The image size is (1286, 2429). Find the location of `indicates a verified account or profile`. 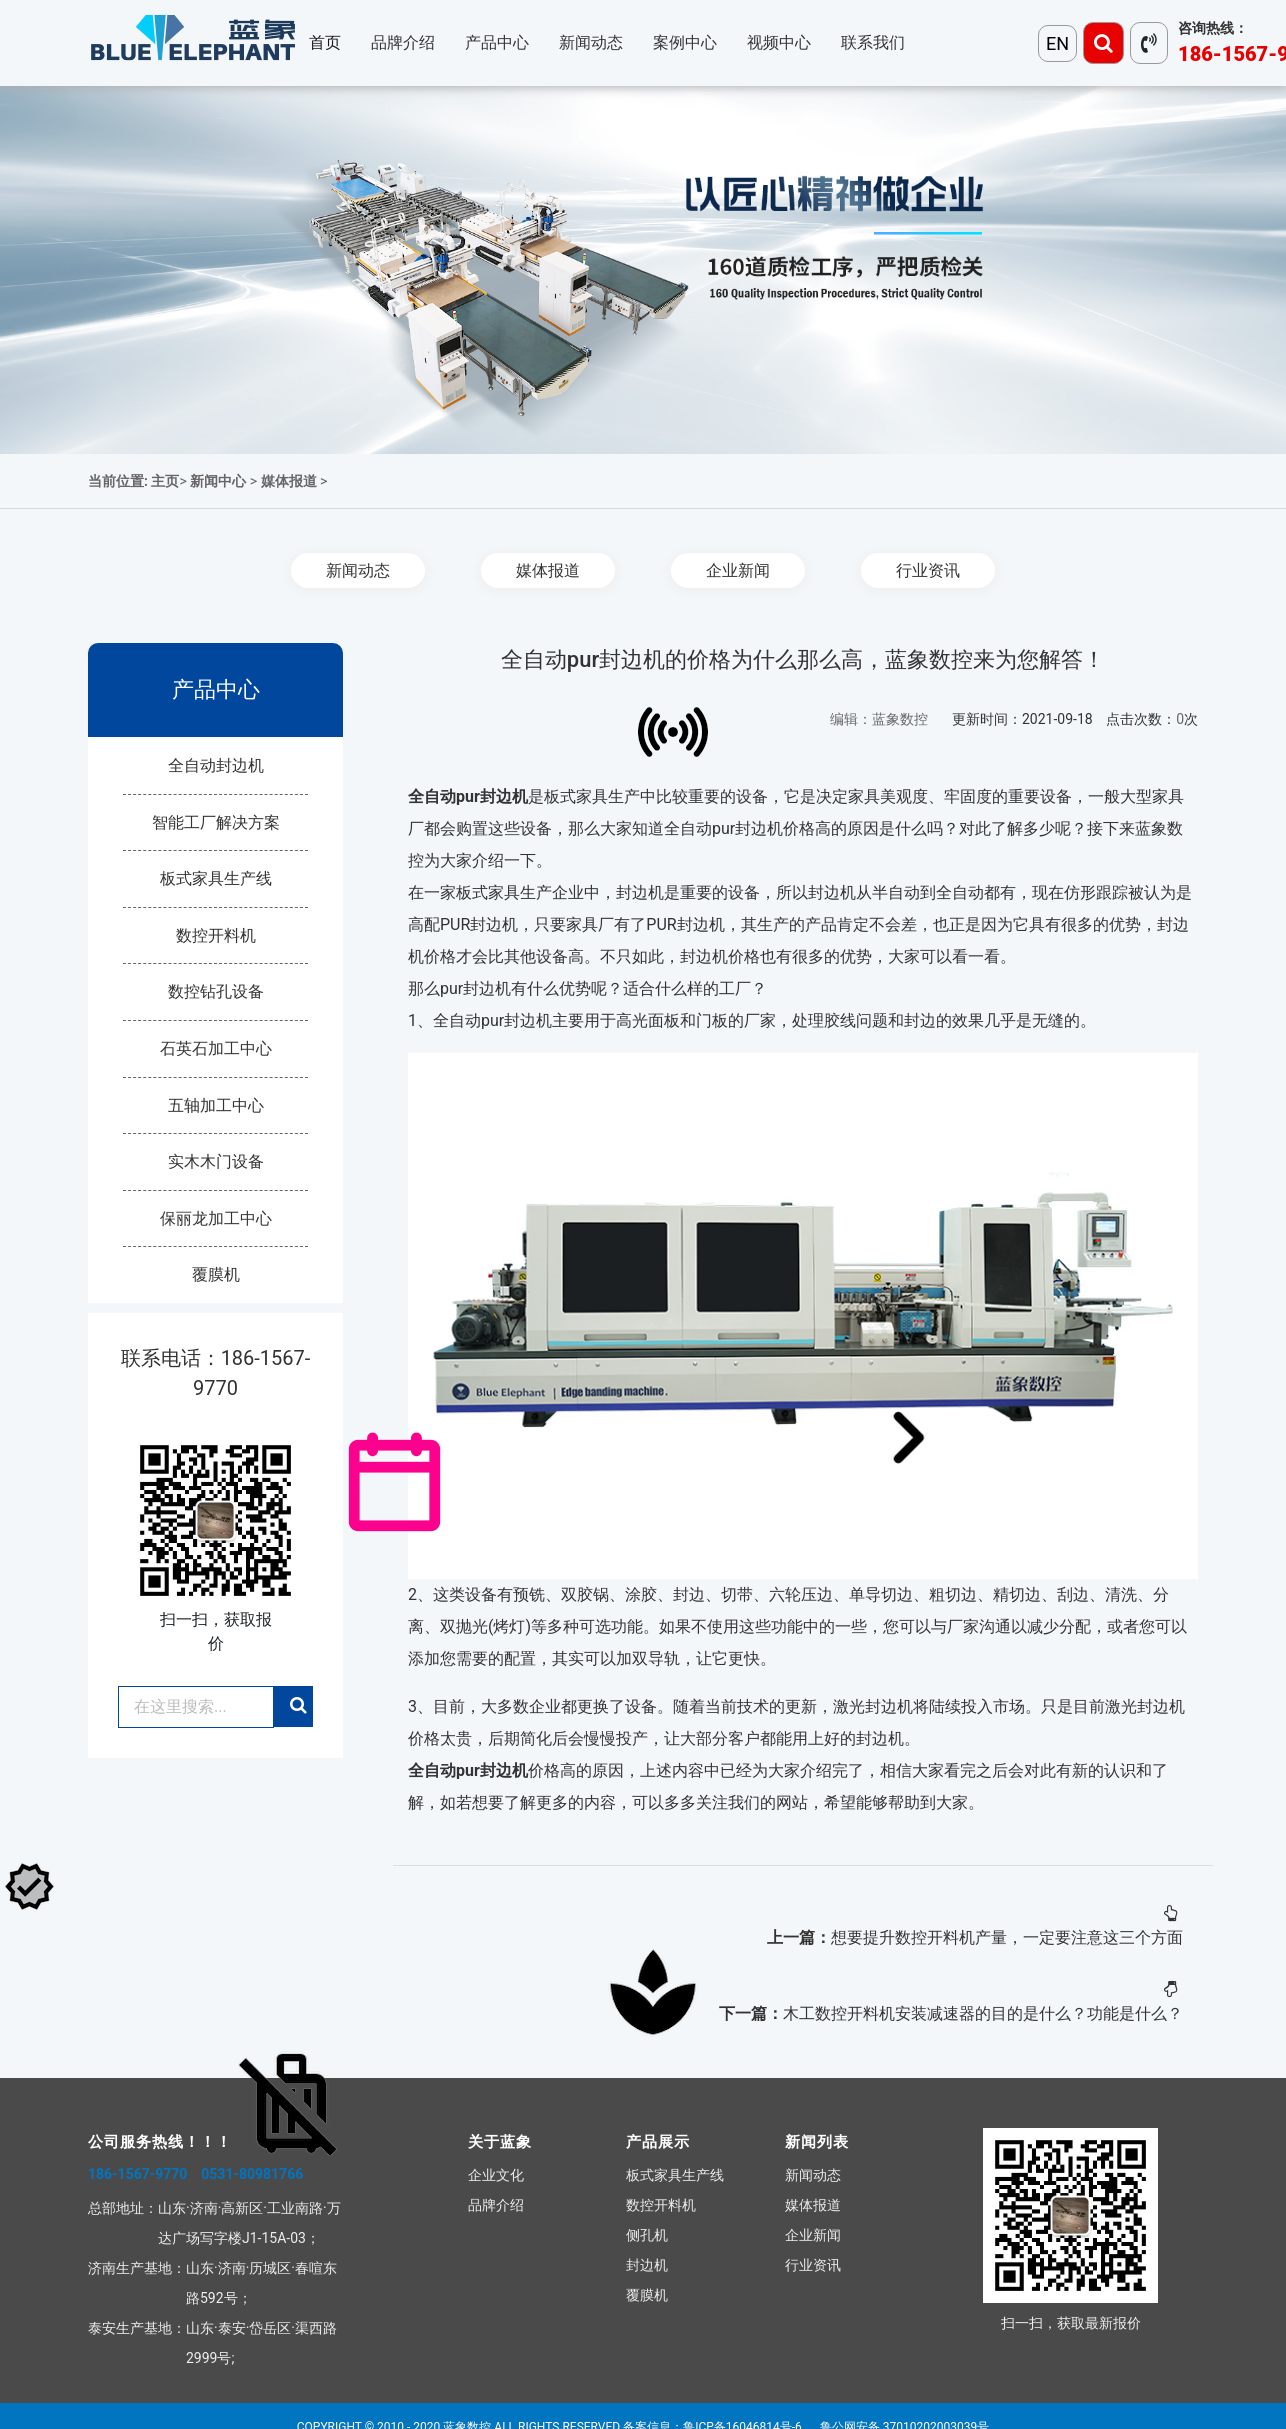

indicates a verified account or profile is located at coordinates (29, 1886).